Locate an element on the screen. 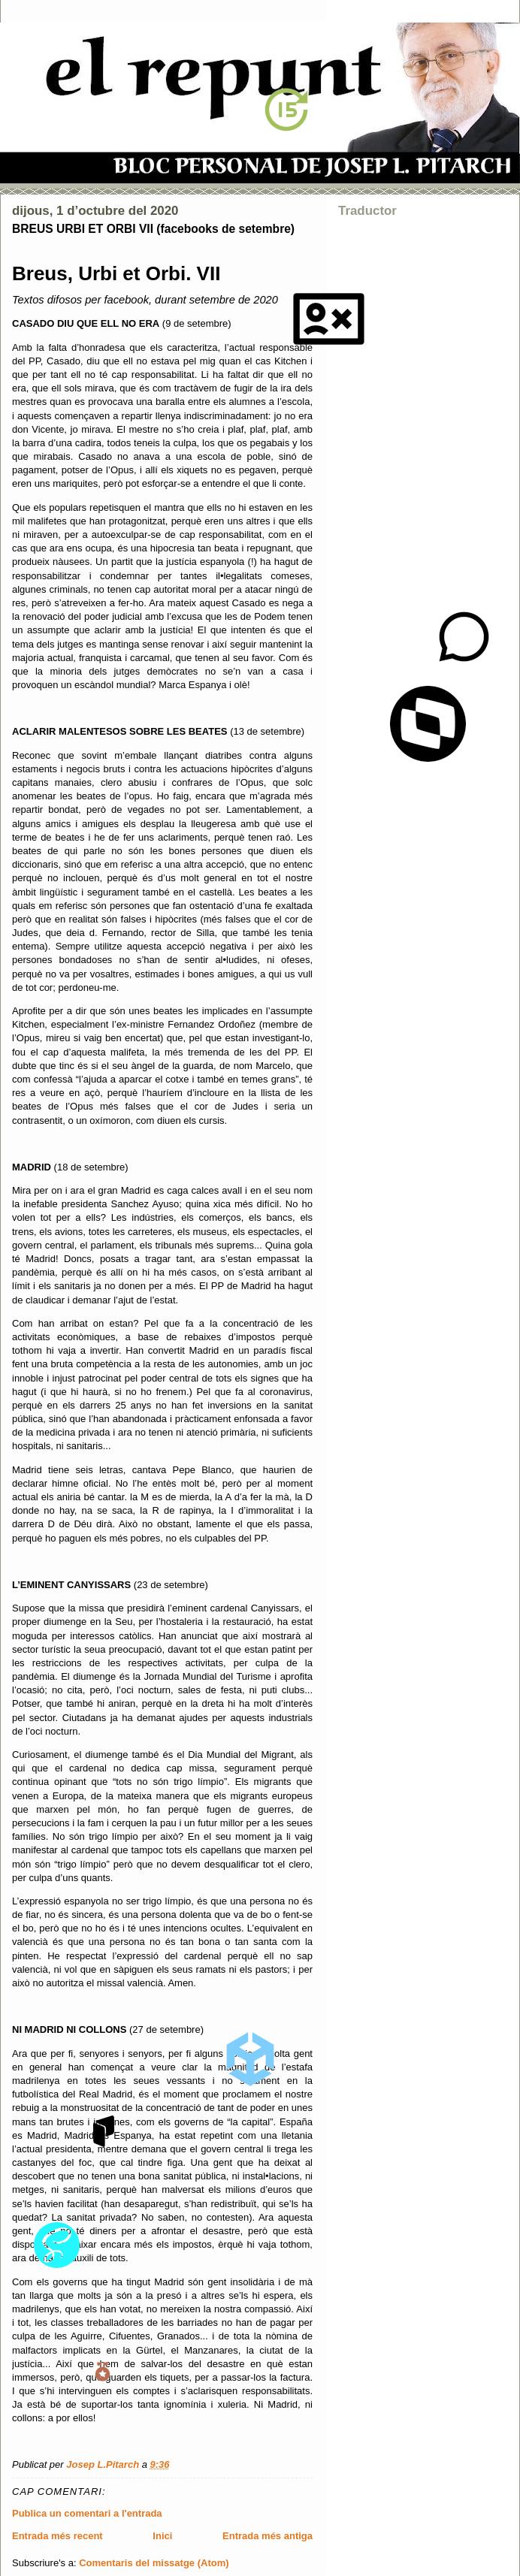 The height and width of the screenshot is (2576, 520). open chat or messaging is located at coordinates (464, 636).